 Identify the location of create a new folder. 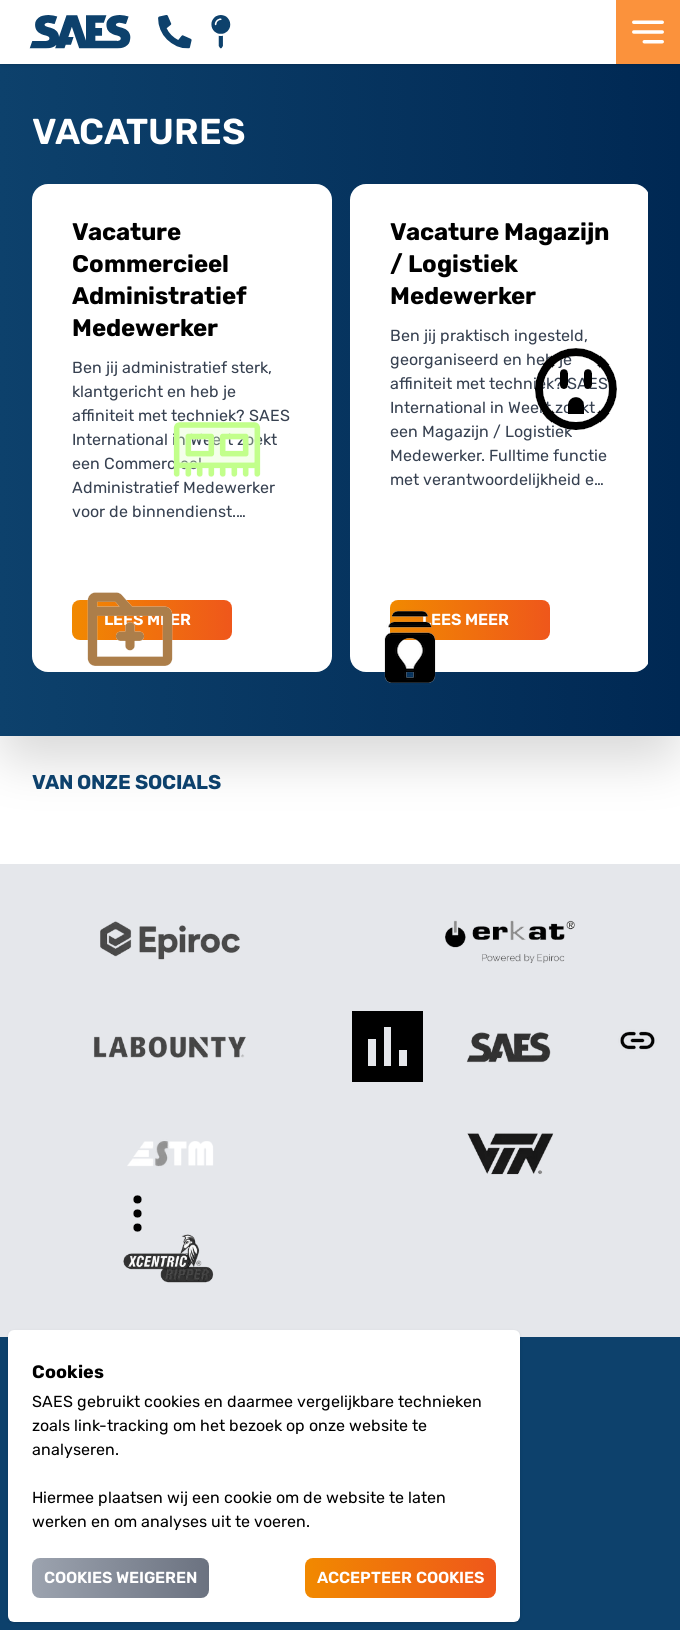
(130, 630).